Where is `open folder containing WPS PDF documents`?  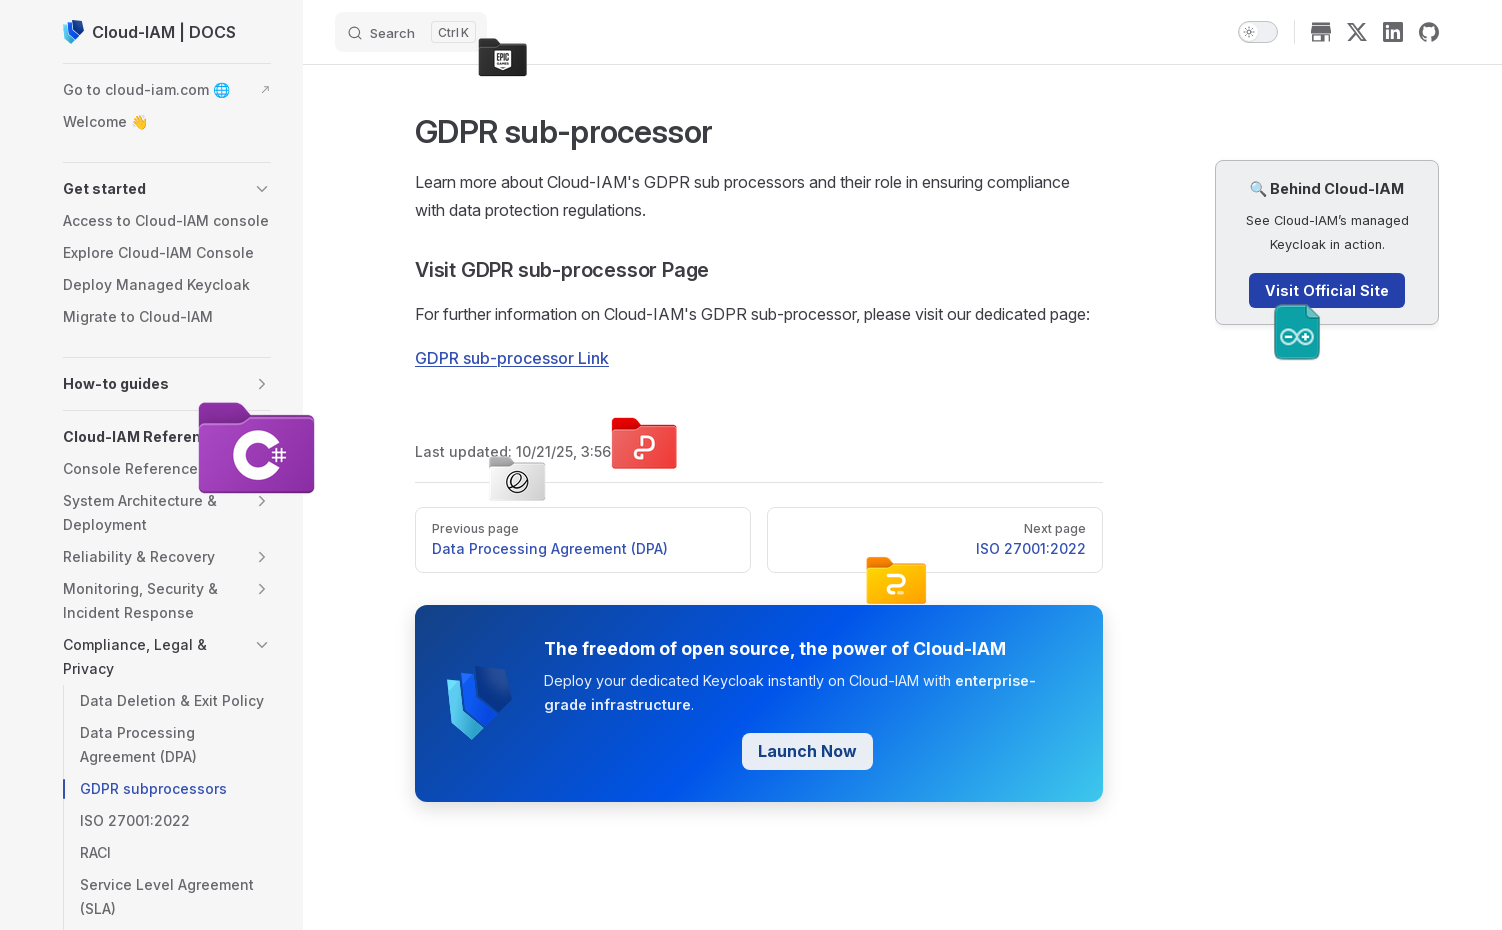 open folder containing WPS PDF documents is located at coordinates (644, 445).